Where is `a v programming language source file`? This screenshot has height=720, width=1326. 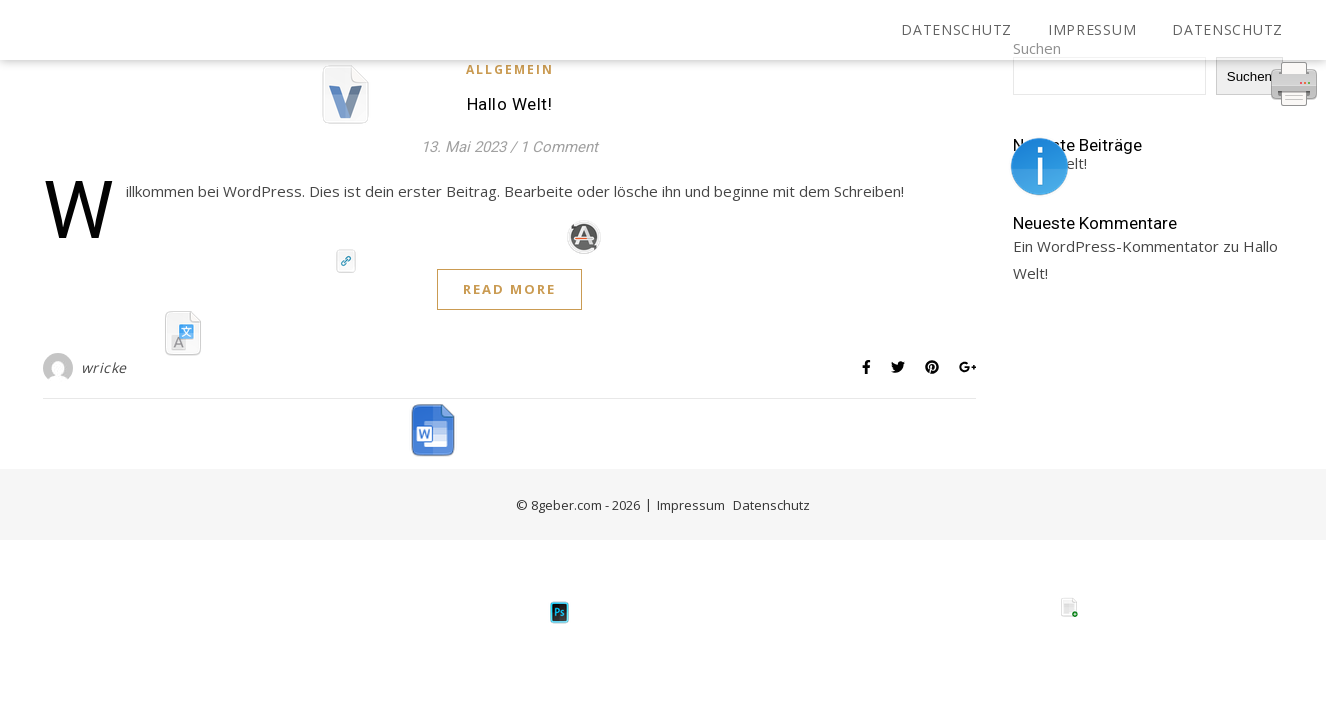 a v programming language source file is located at coordinates (345, 94).